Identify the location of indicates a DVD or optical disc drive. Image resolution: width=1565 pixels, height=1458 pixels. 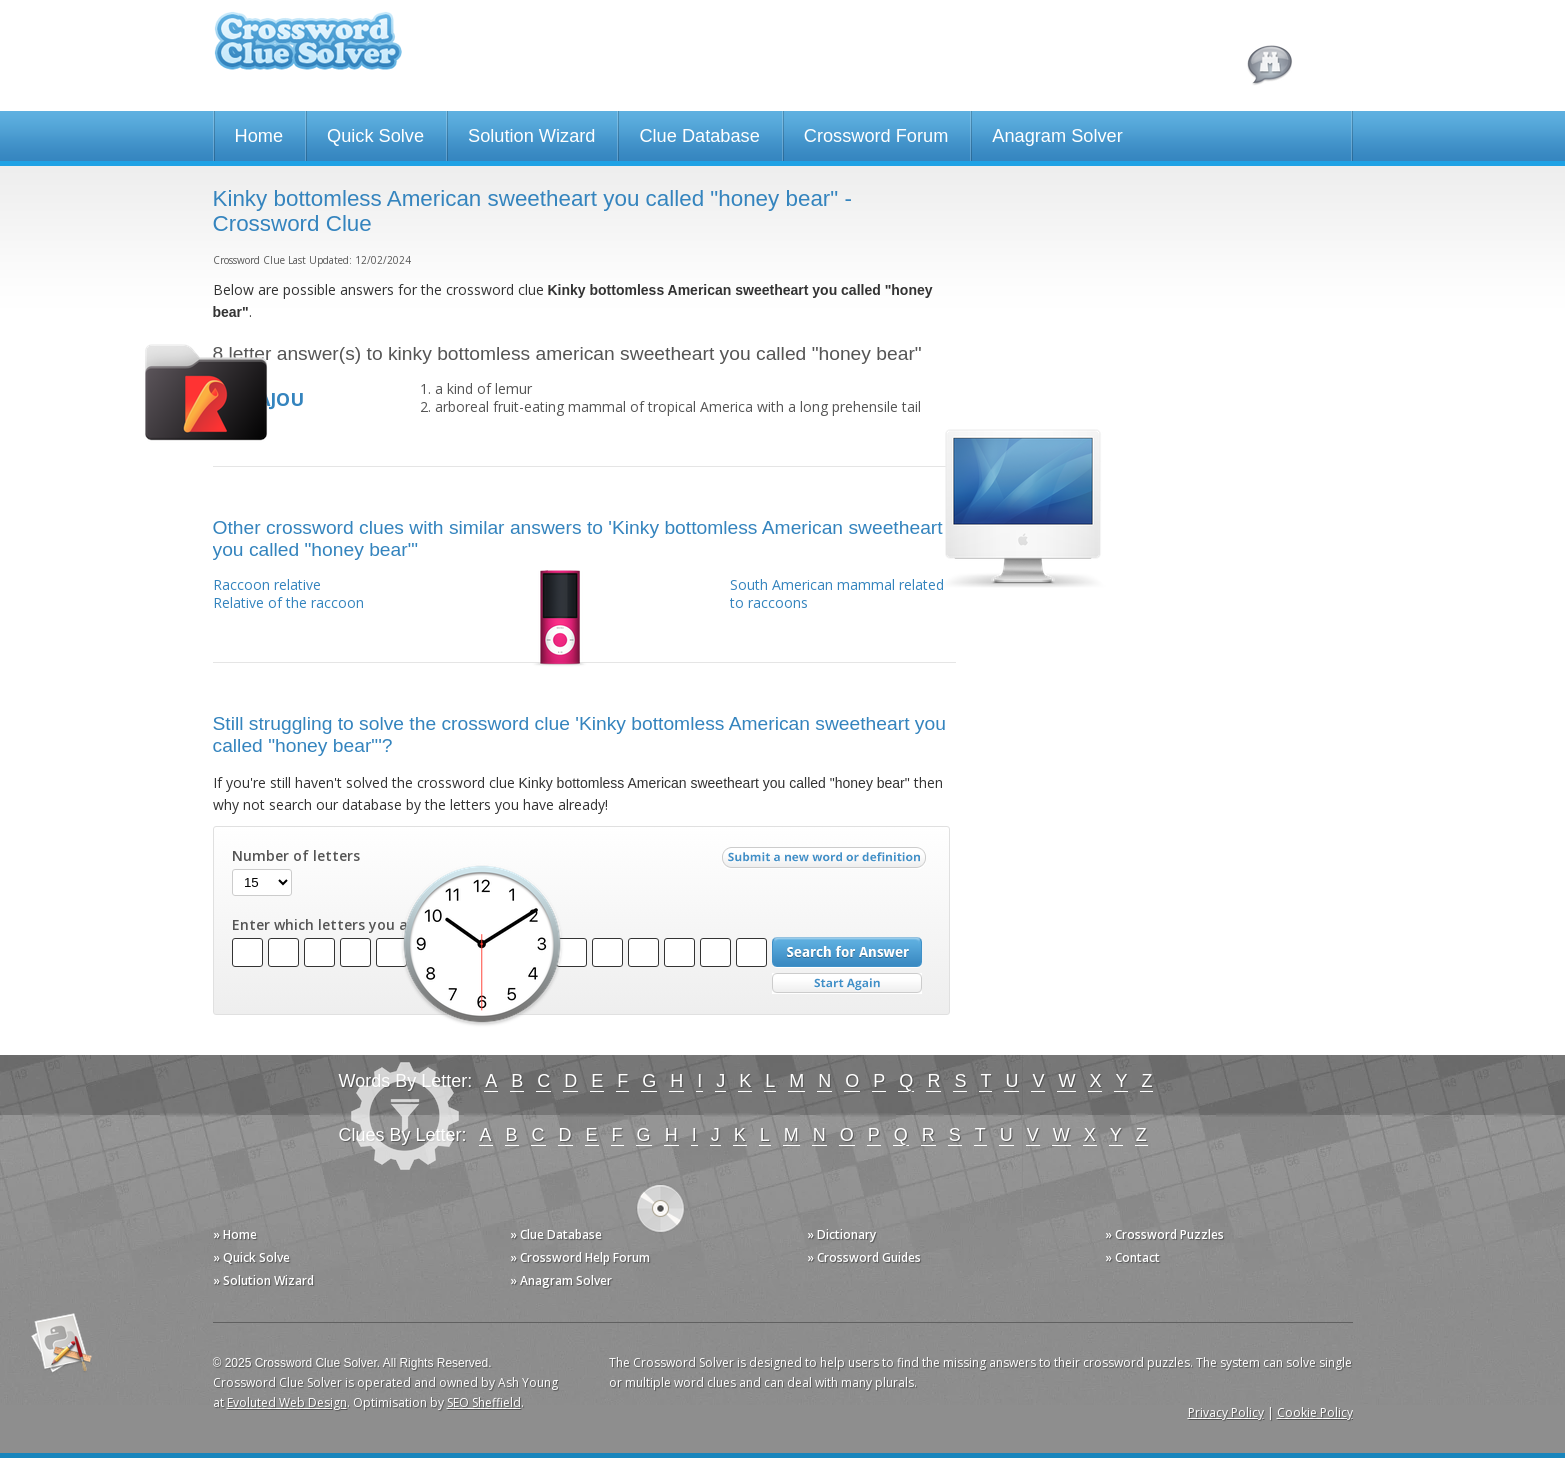
(660, 1208).